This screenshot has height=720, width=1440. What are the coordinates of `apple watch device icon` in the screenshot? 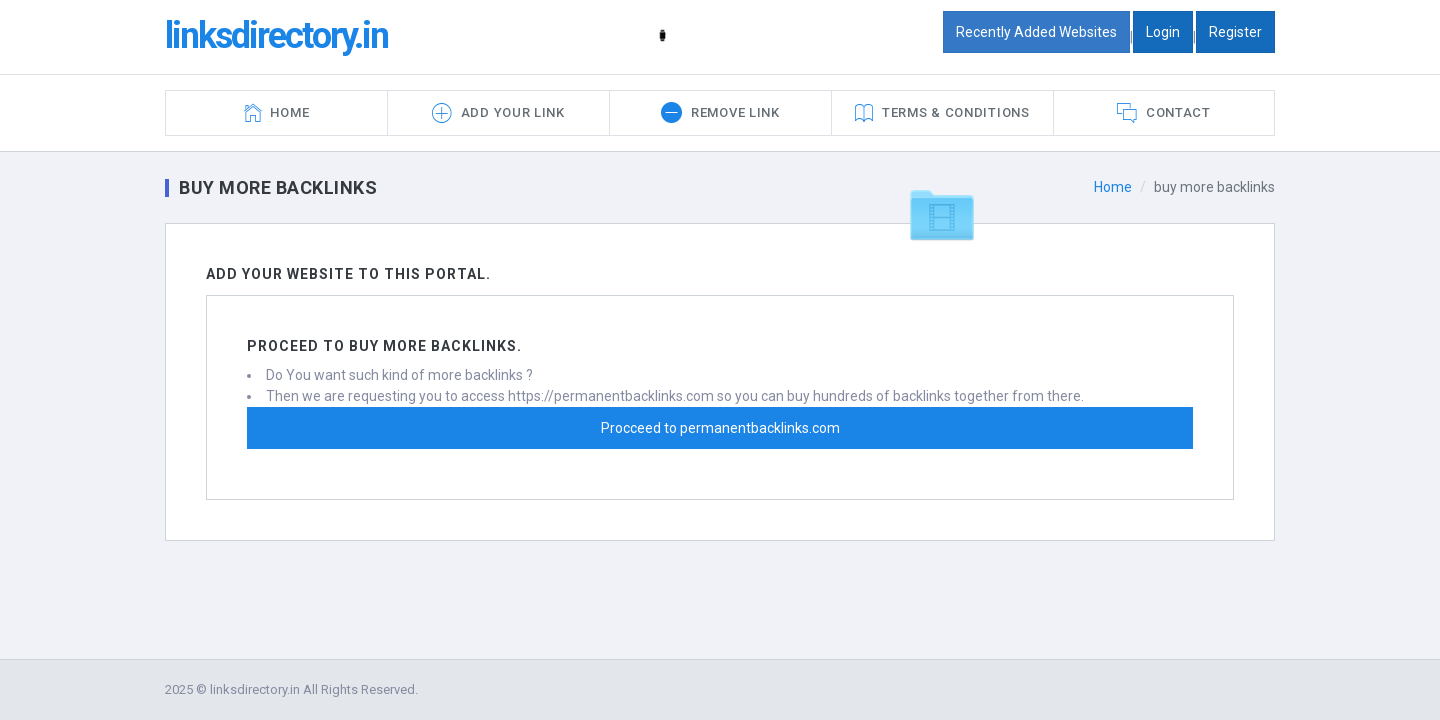 It's located at (662, 35).